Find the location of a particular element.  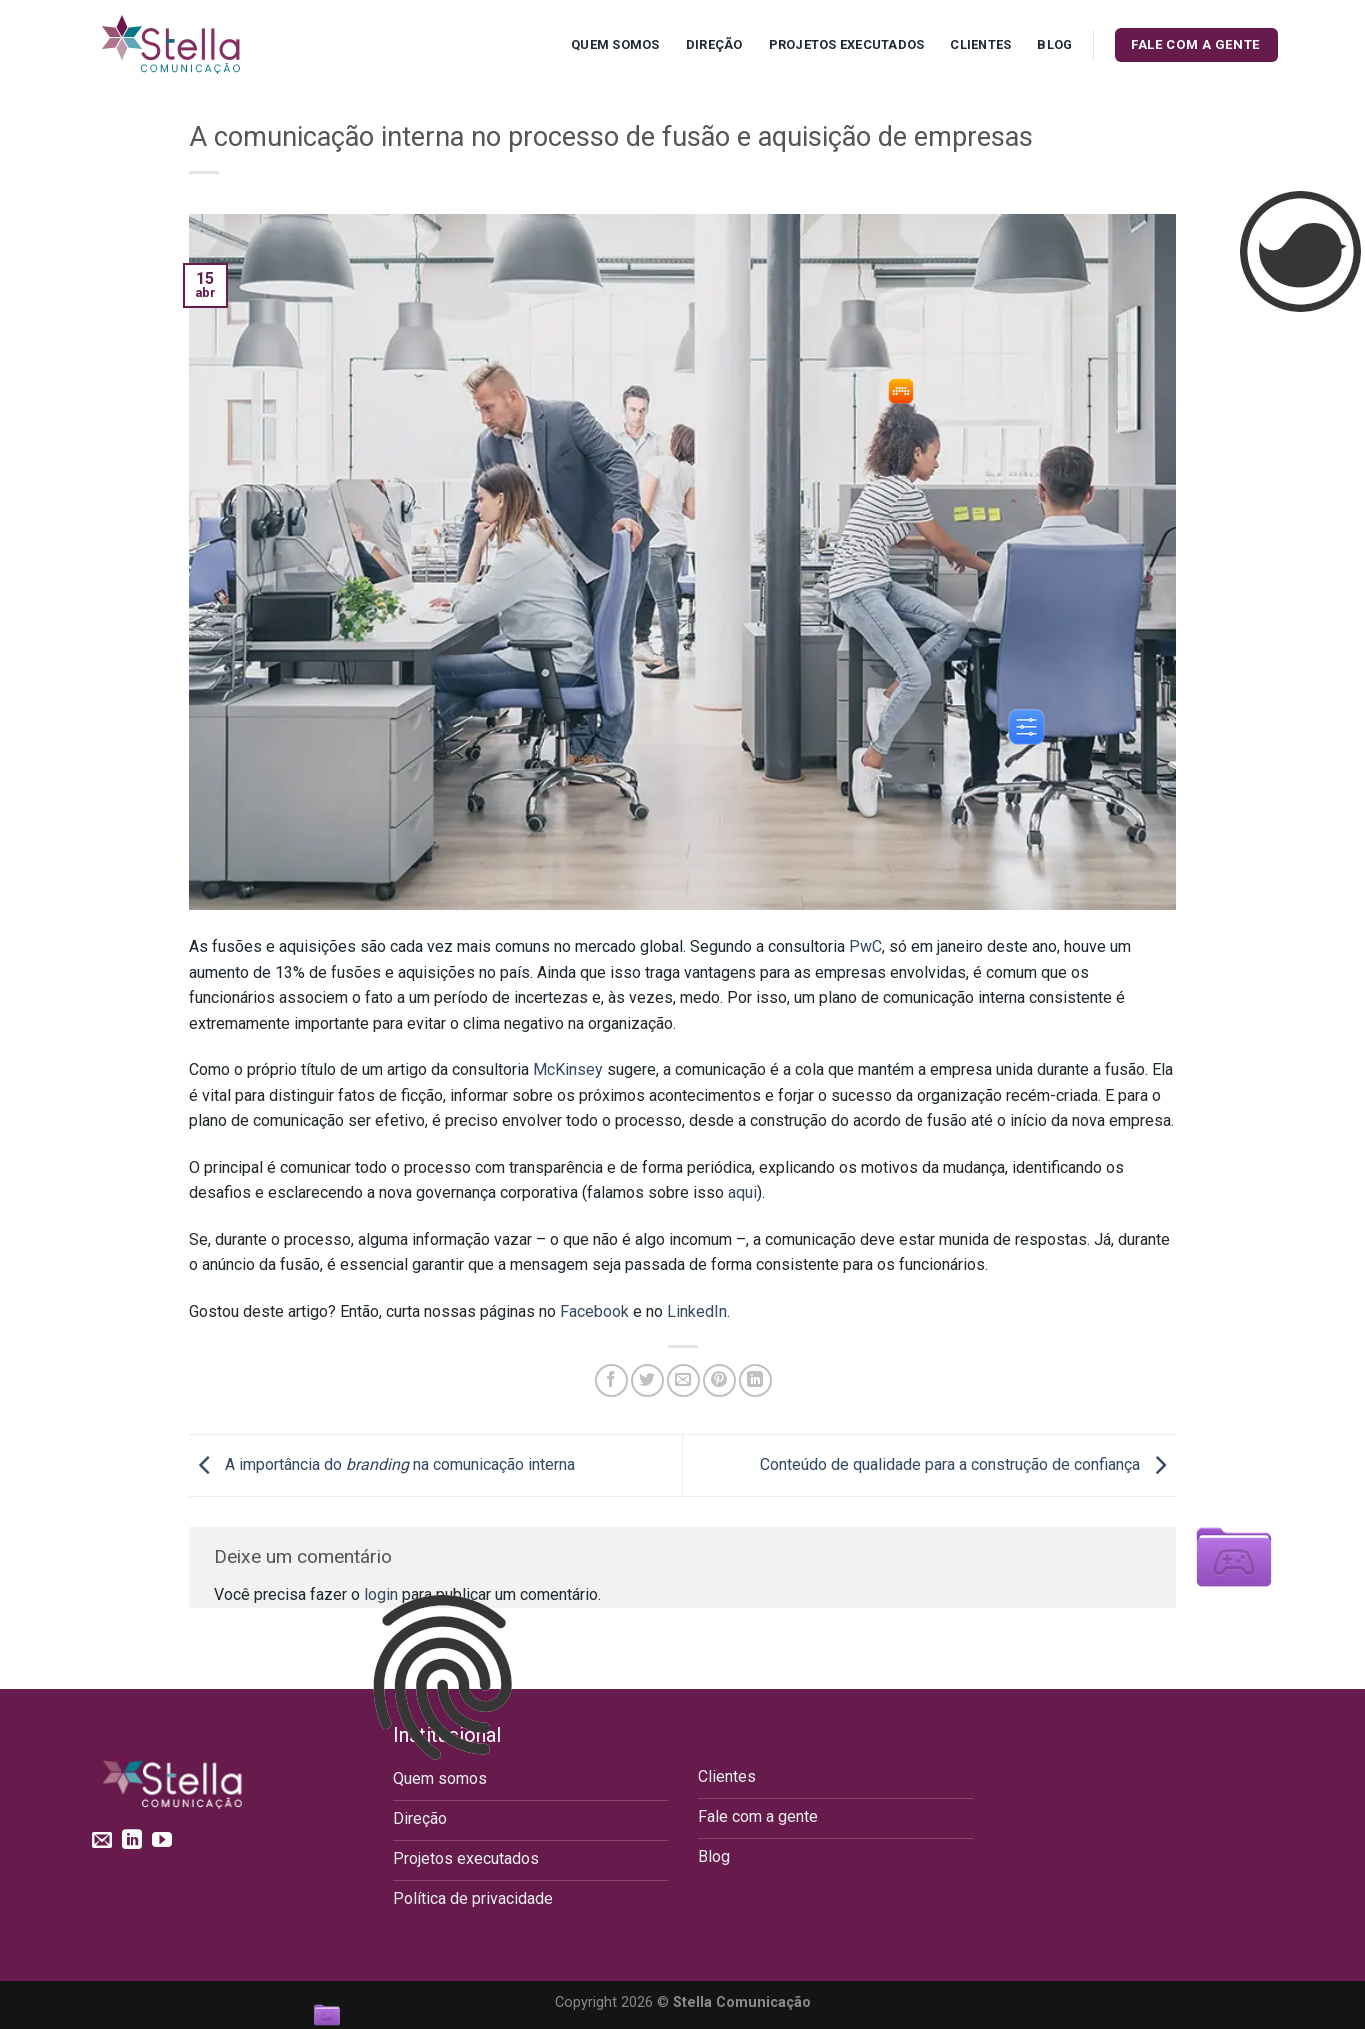

open your games folder is located at coordinates (1234, 1557).